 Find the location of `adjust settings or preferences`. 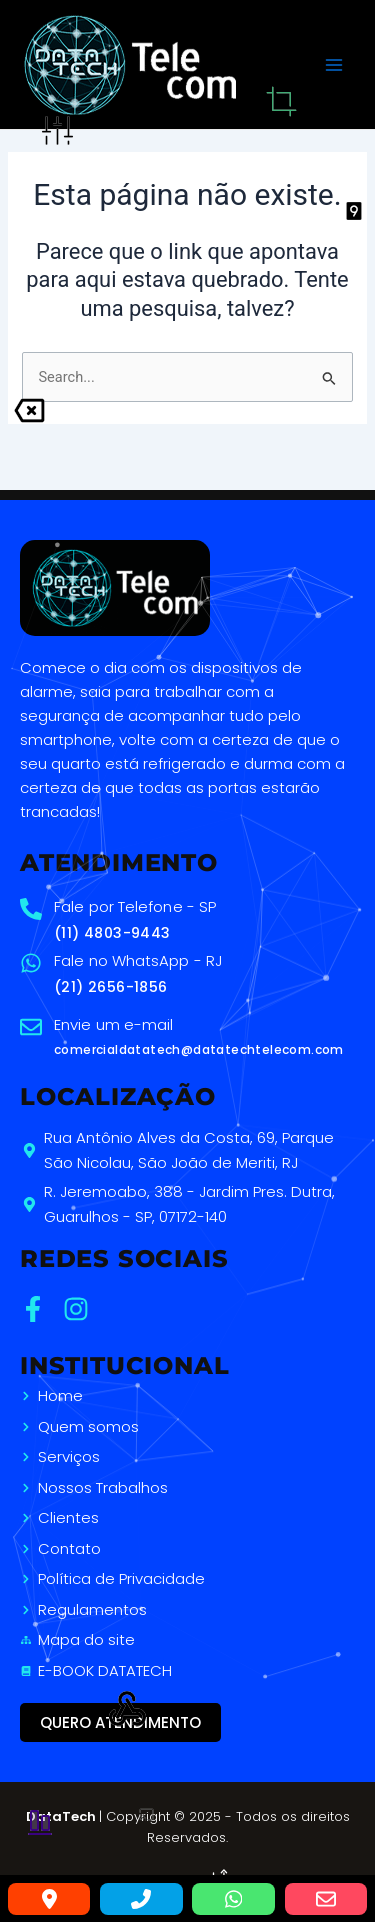

adjust settings or preferences is located at coordinates (57, 130).